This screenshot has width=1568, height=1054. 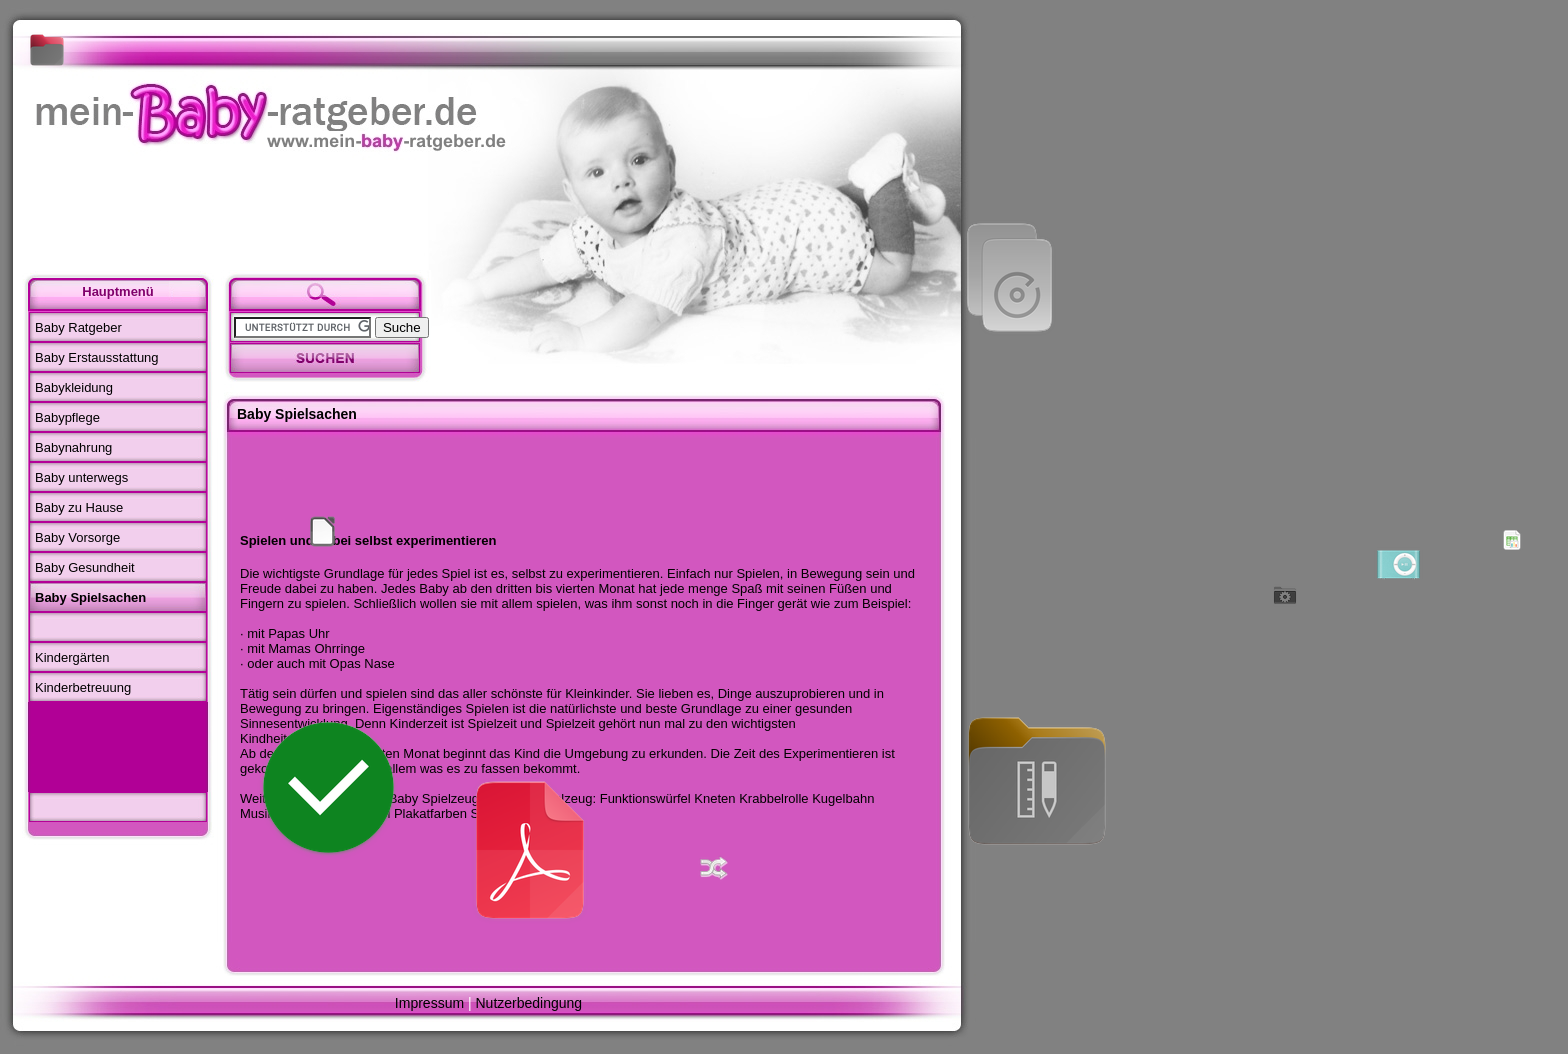 What do you see at coordinates (1512, 540) in the screenshot?
I see `open a spreadsheet file` at bounding box center [1512, 540].